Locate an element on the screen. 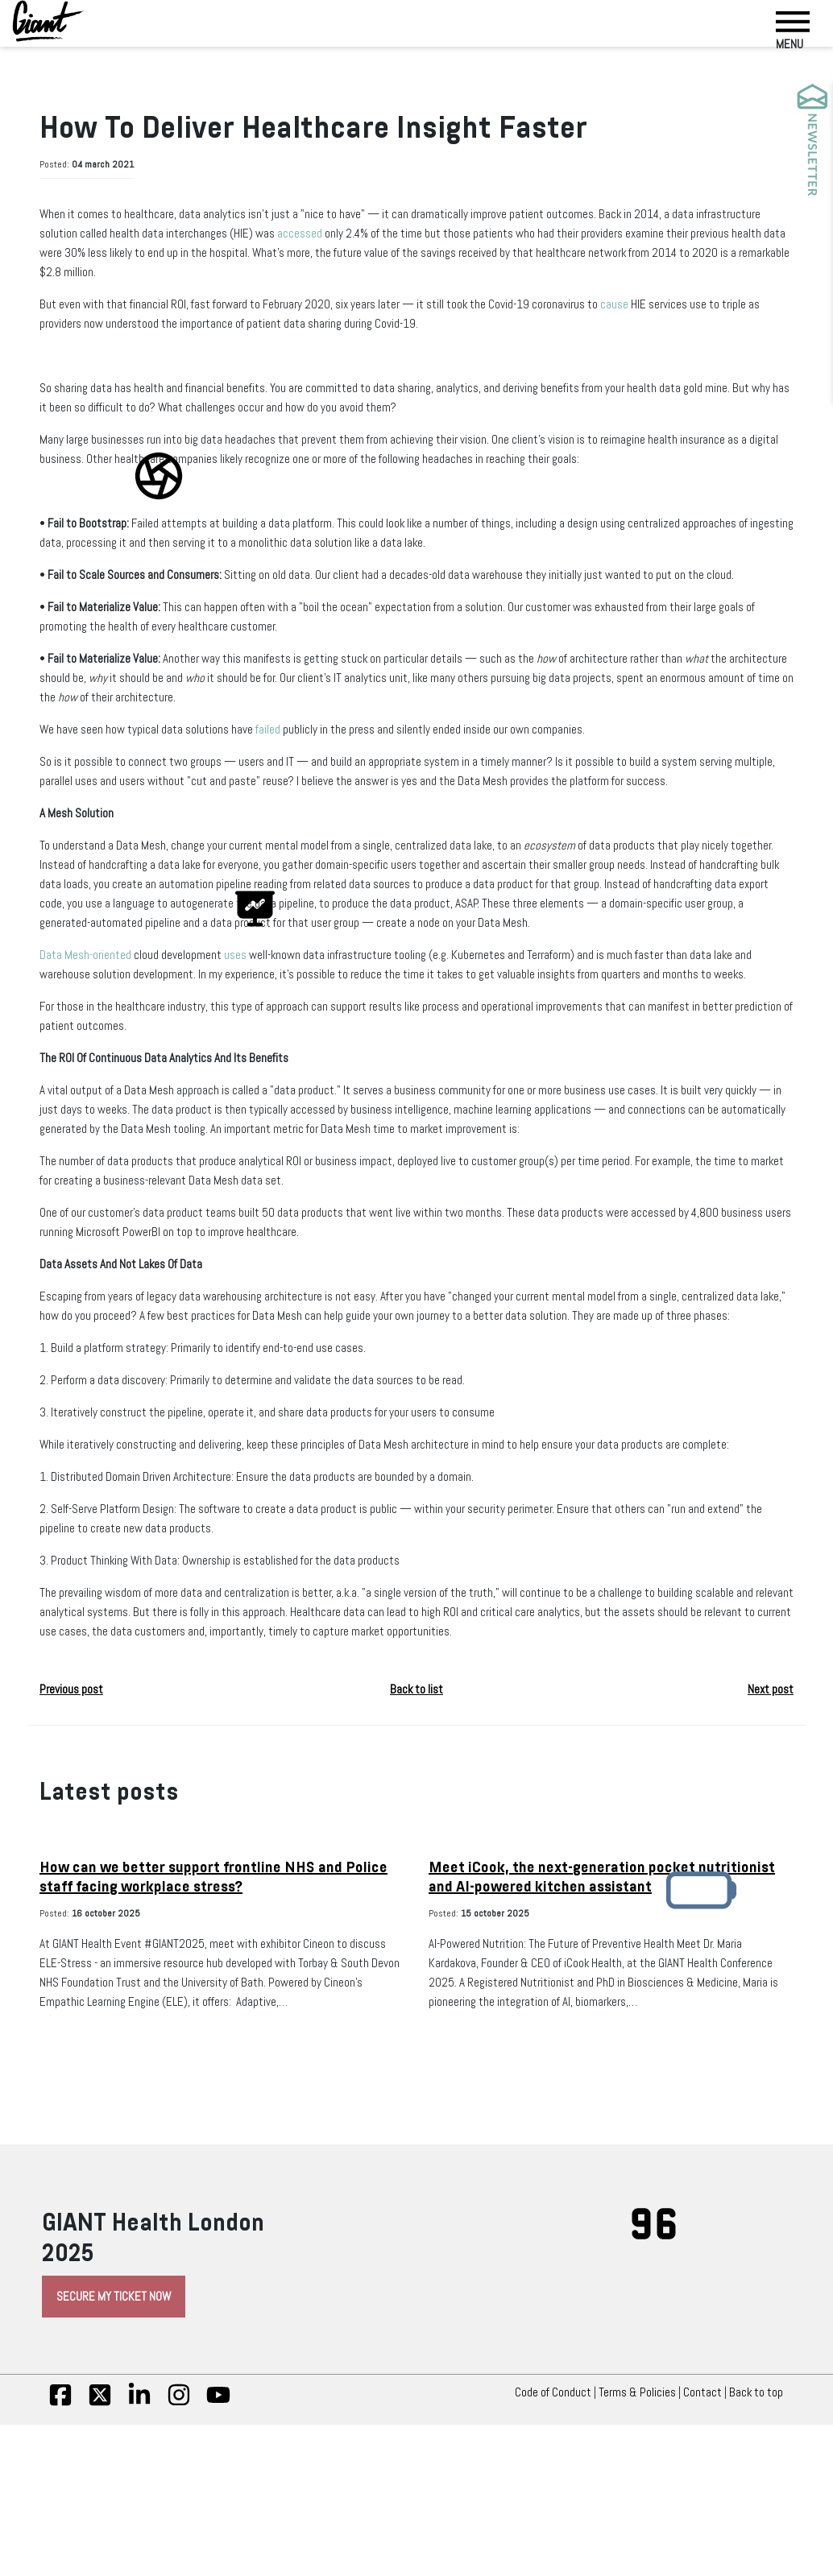 This screenshot has height=2576, width=833. start a presentation or slideshow is located at coordinates (255, 908).